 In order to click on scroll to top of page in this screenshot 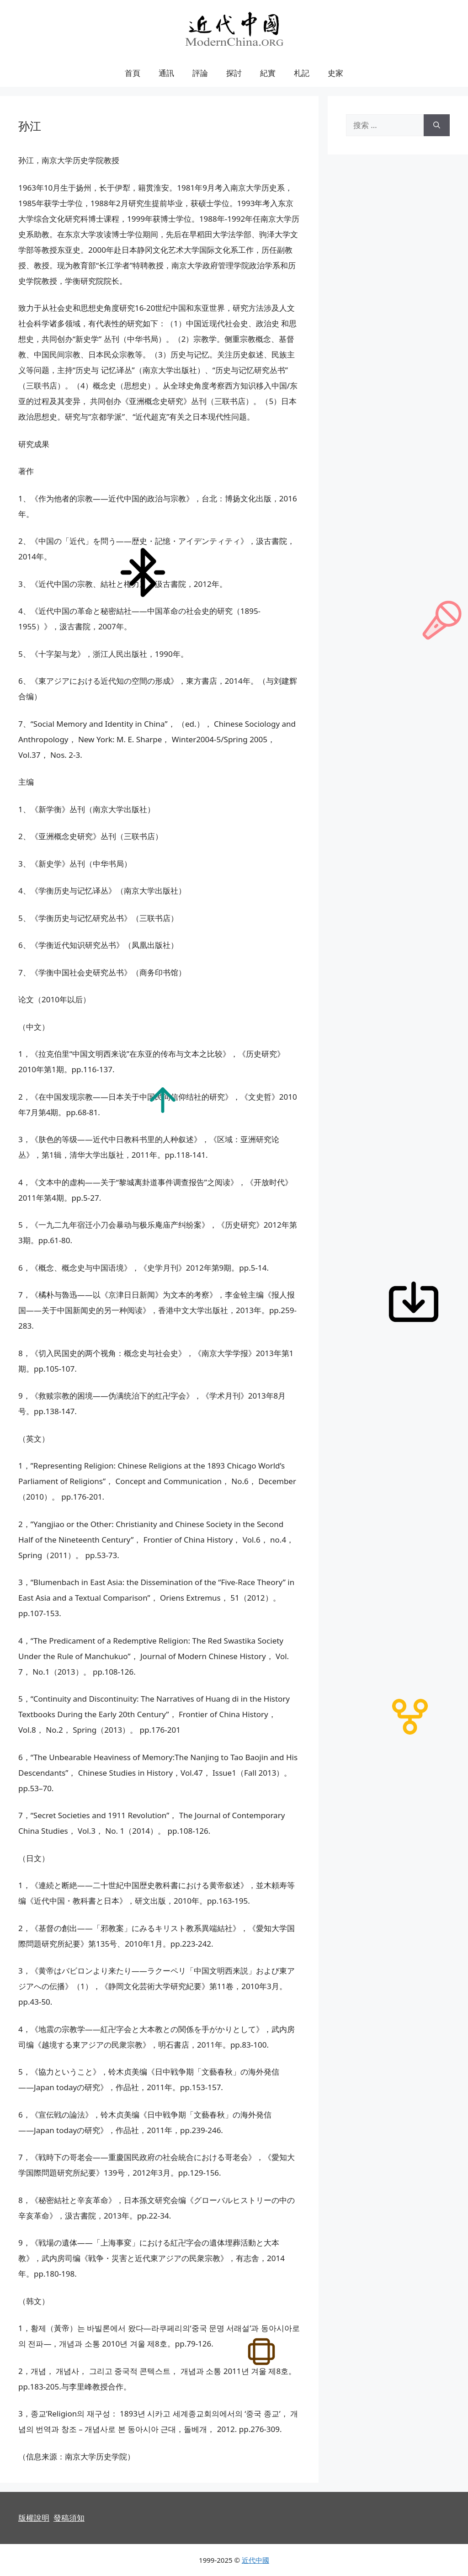, I will do `click(163, 1100)`.